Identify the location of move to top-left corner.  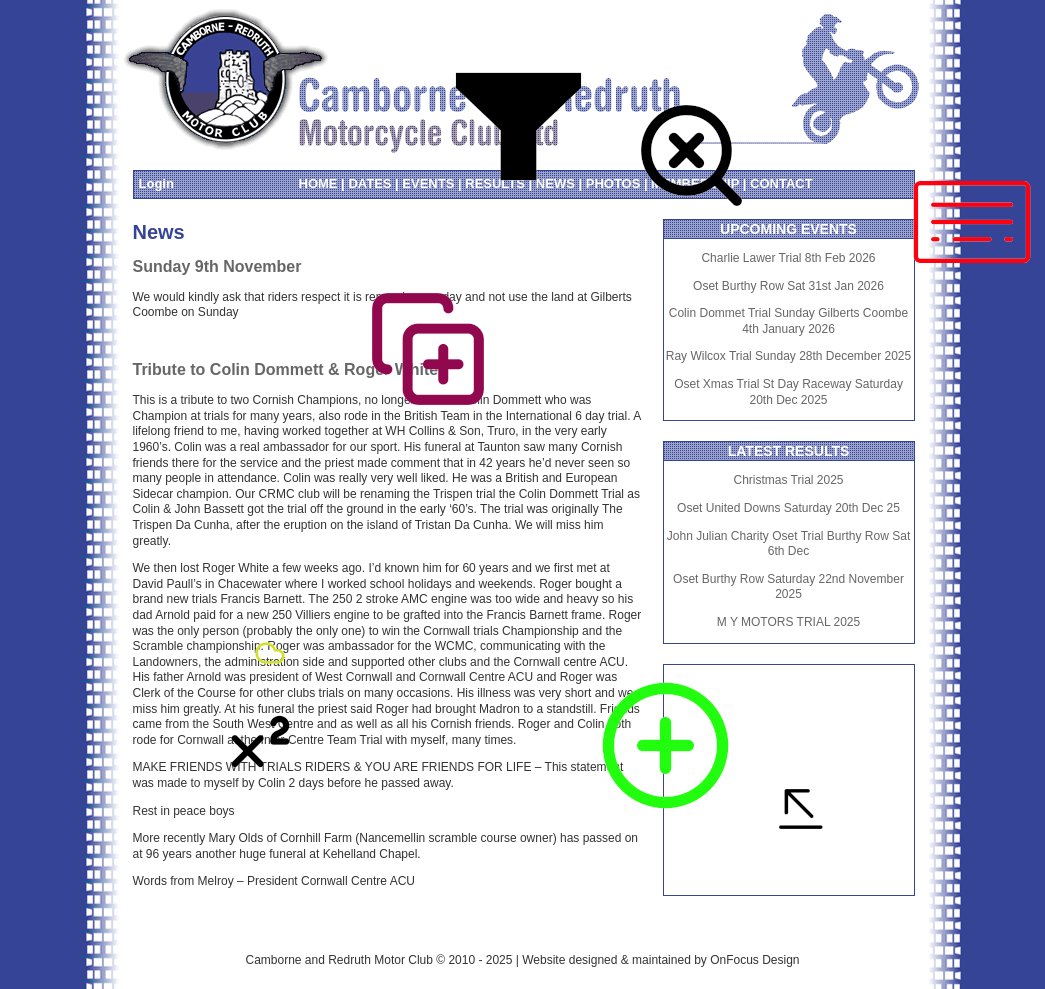
(799, 809).